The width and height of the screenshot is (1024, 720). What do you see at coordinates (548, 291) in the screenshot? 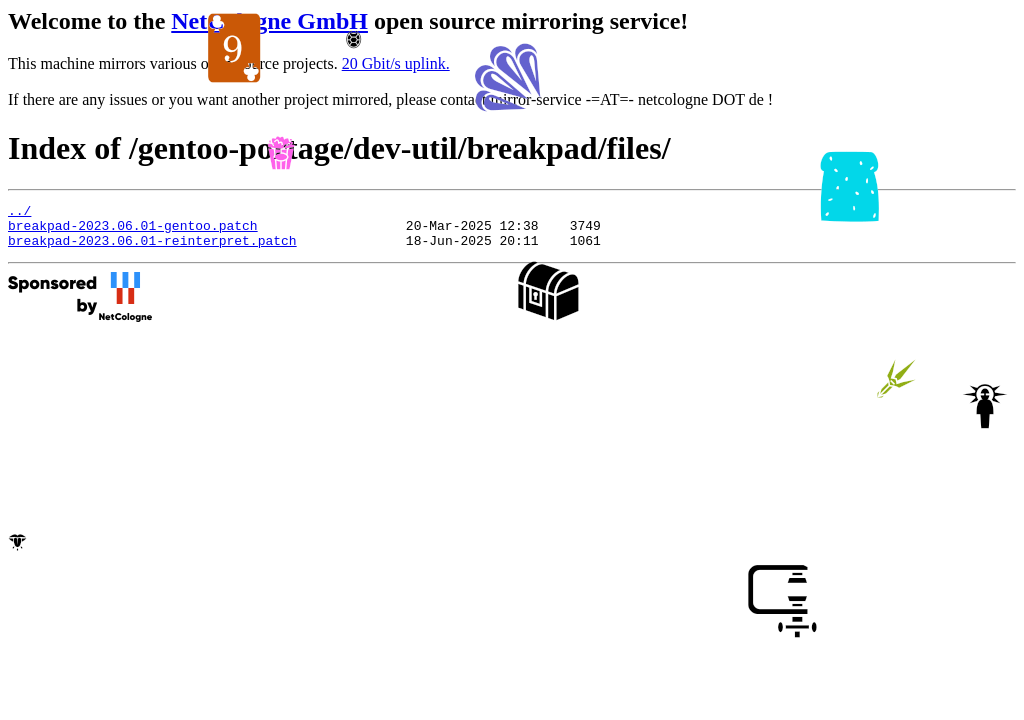
I see `a locked or secured inventory chest` at bounding box center [548, 291].